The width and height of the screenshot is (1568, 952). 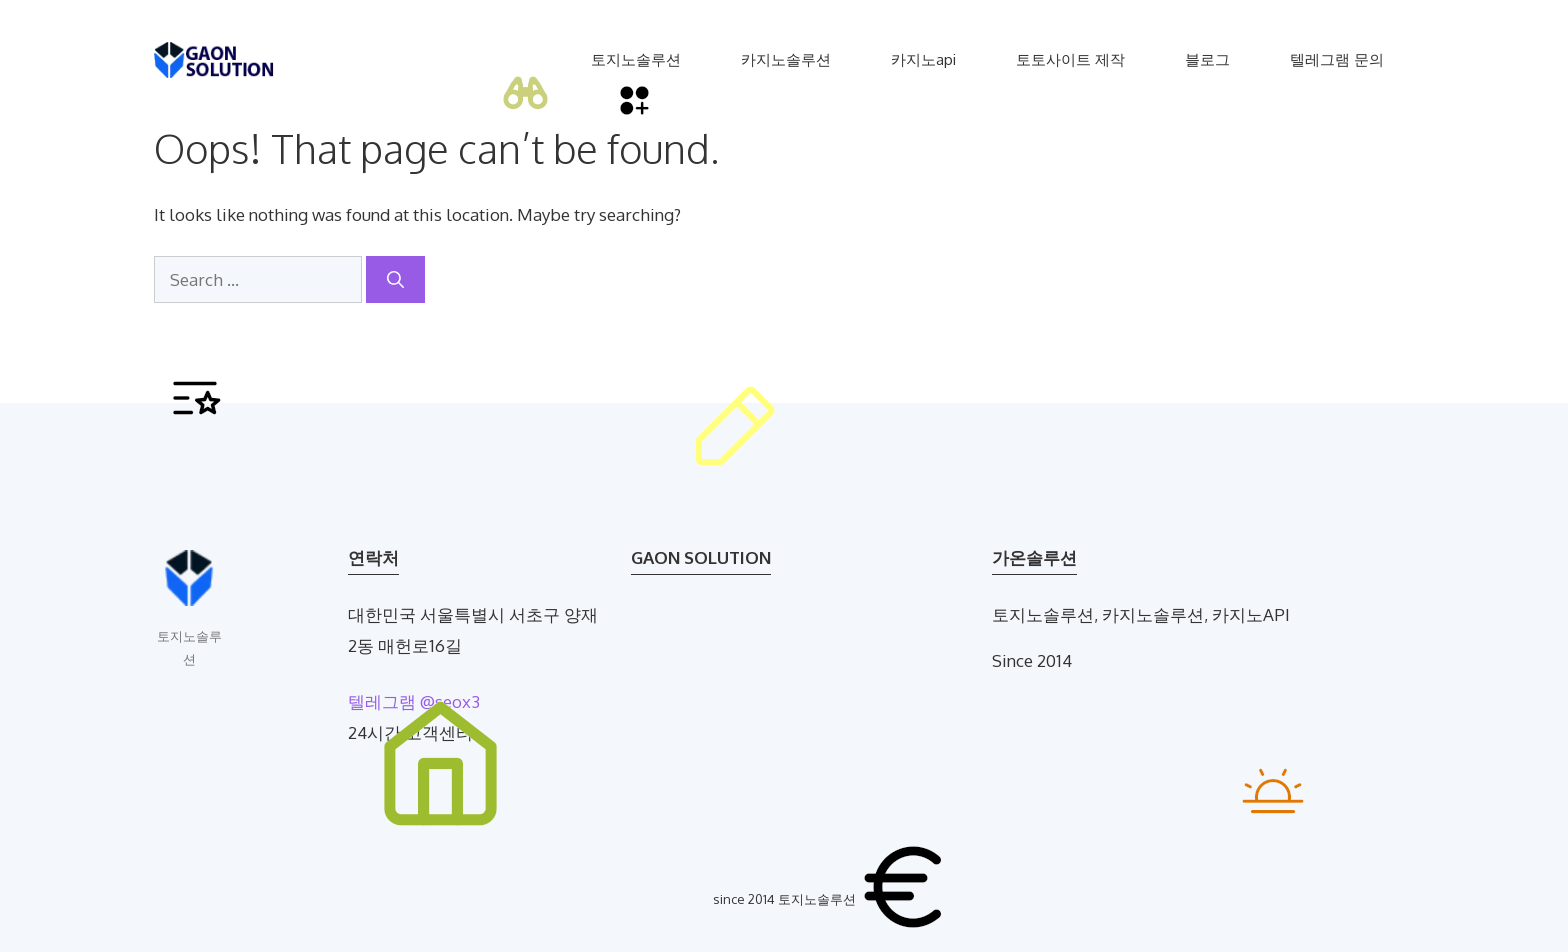 I want to click on edit content or text, so click(x=733, y=427).